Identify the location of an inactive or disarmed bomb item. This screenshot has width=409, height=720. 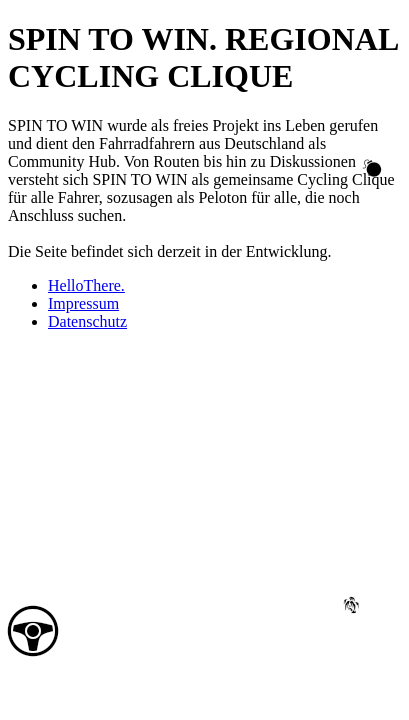
(372, 168).